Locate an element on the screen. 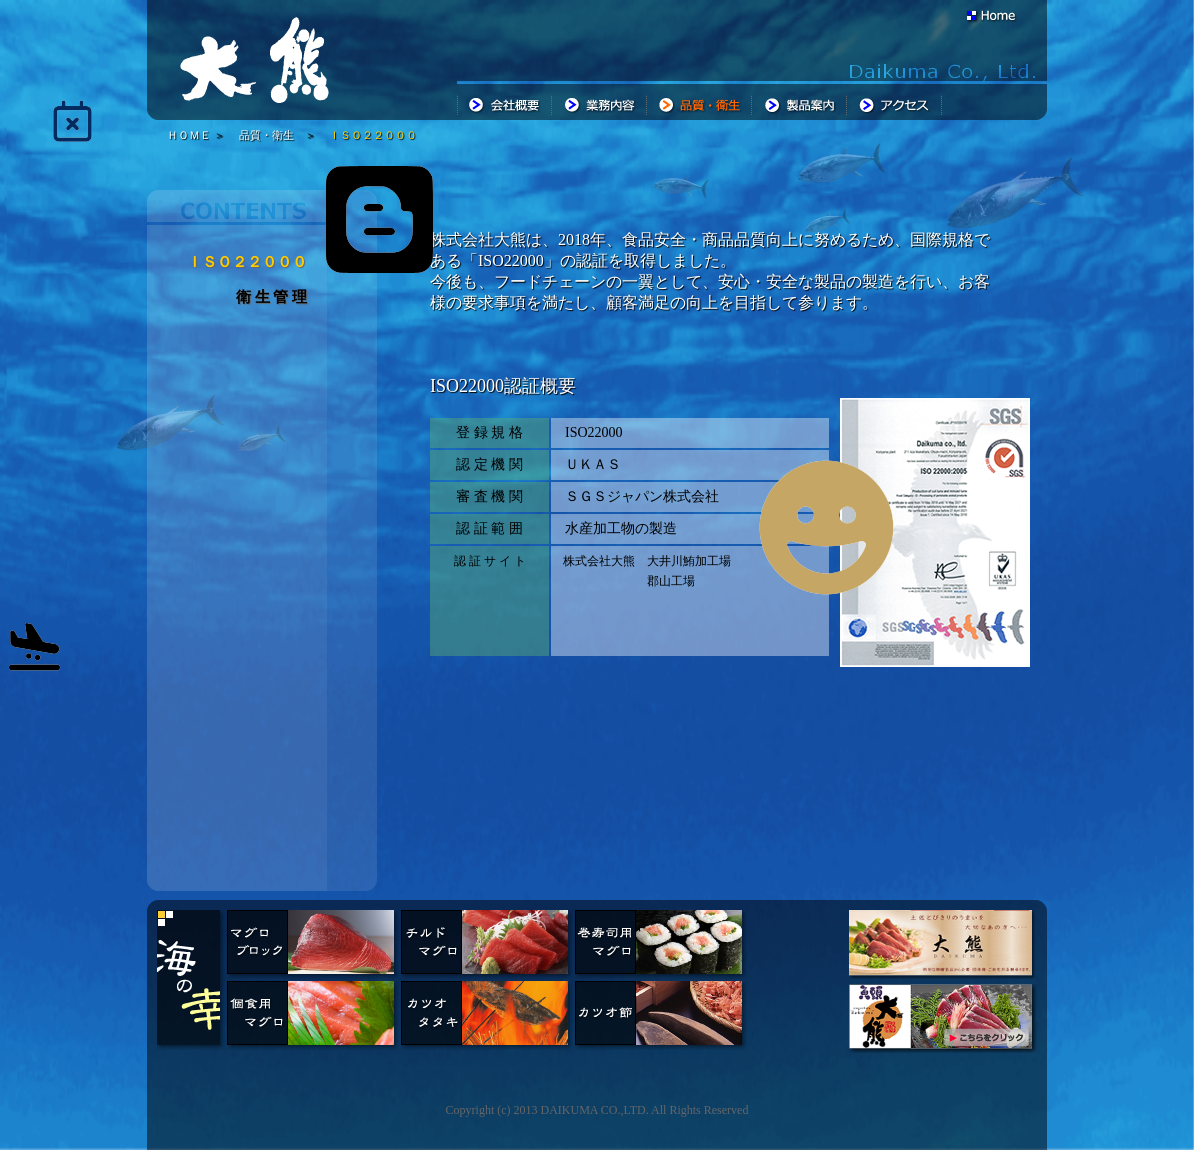 This screenshot has height=1150, width=1194. open the Blogger app is located at coordinates (379, 219).